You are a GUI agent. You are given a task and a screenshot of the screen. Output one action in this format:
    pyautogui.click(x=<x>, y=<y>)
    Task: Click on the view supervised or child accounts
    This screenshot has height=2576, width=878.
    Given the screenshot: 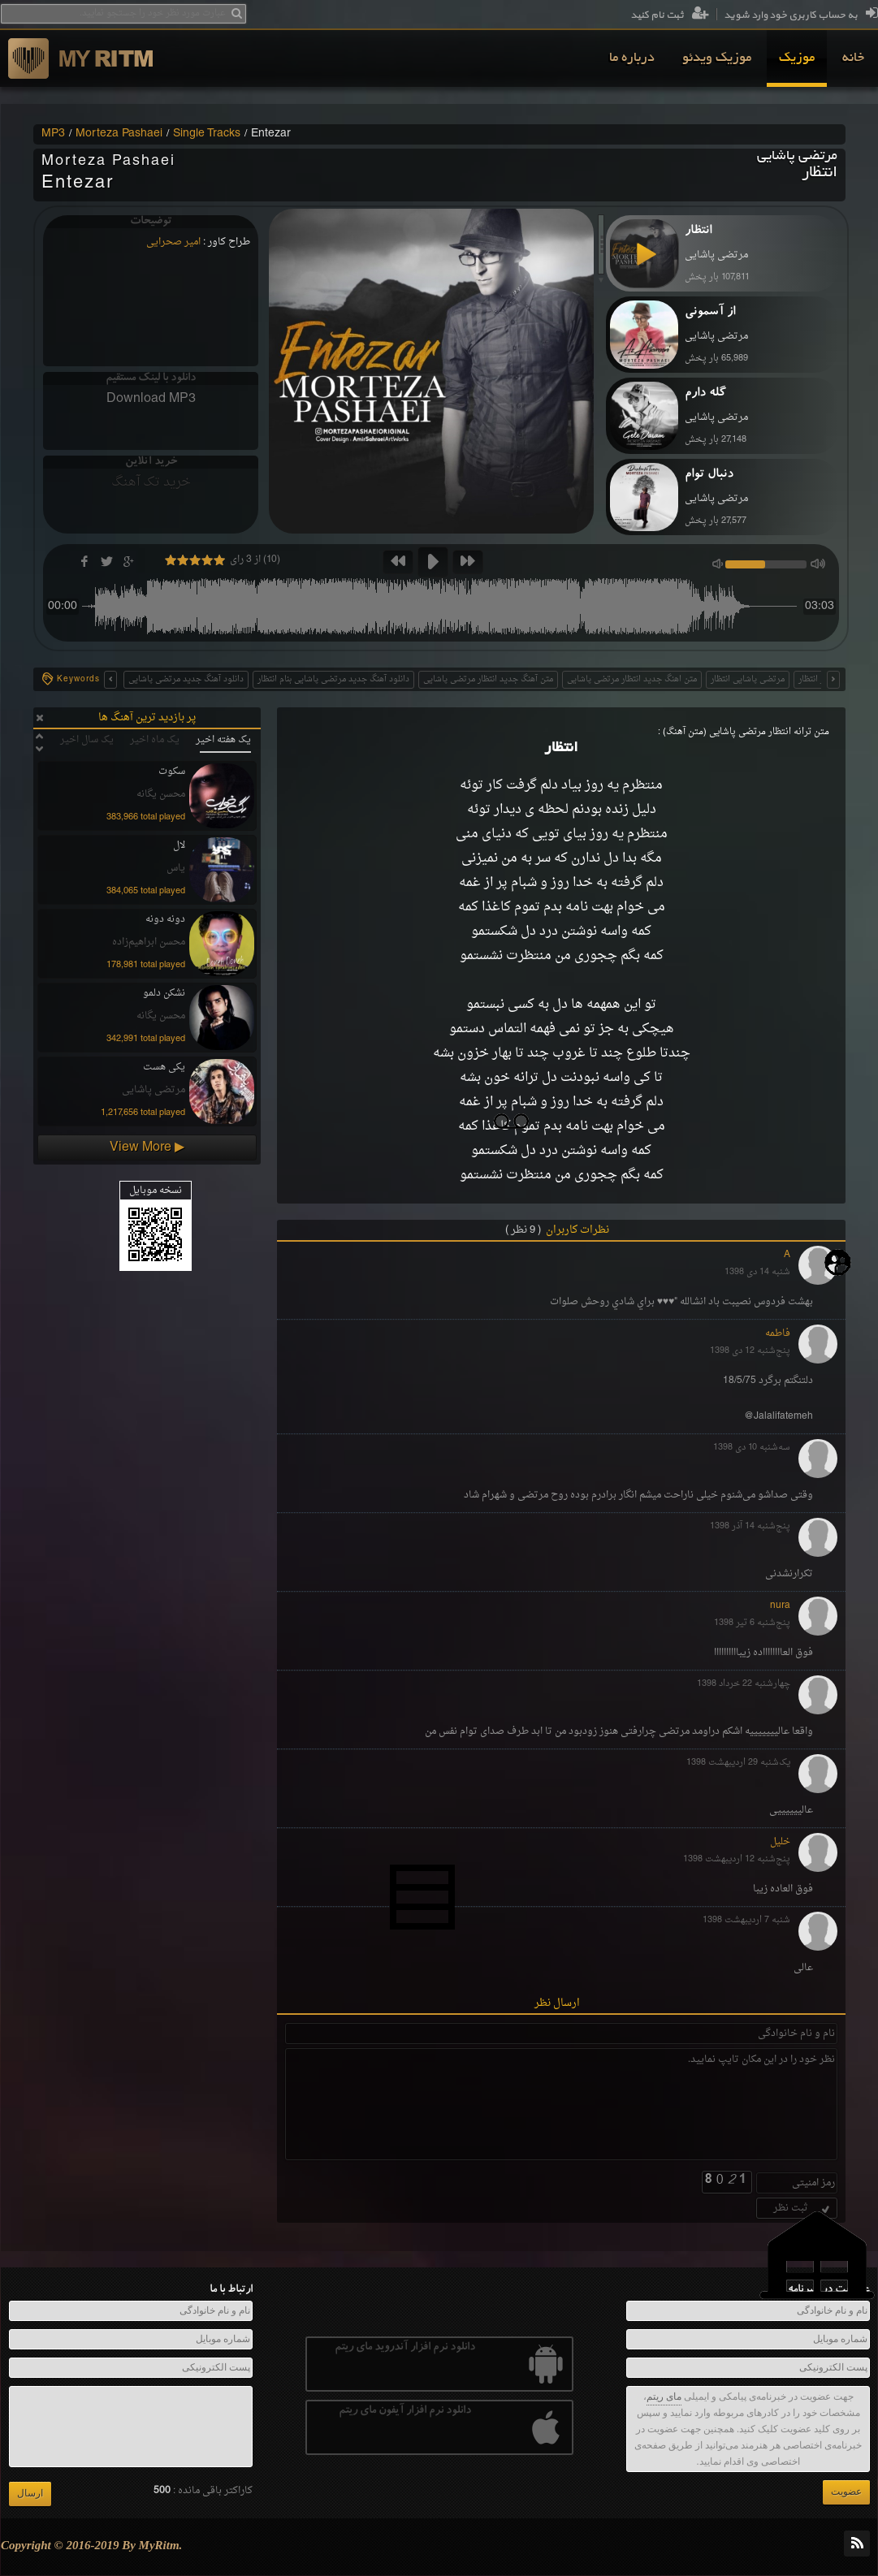 What is the action you would take?
    pyautogui.click(x=837, y=1262)
    